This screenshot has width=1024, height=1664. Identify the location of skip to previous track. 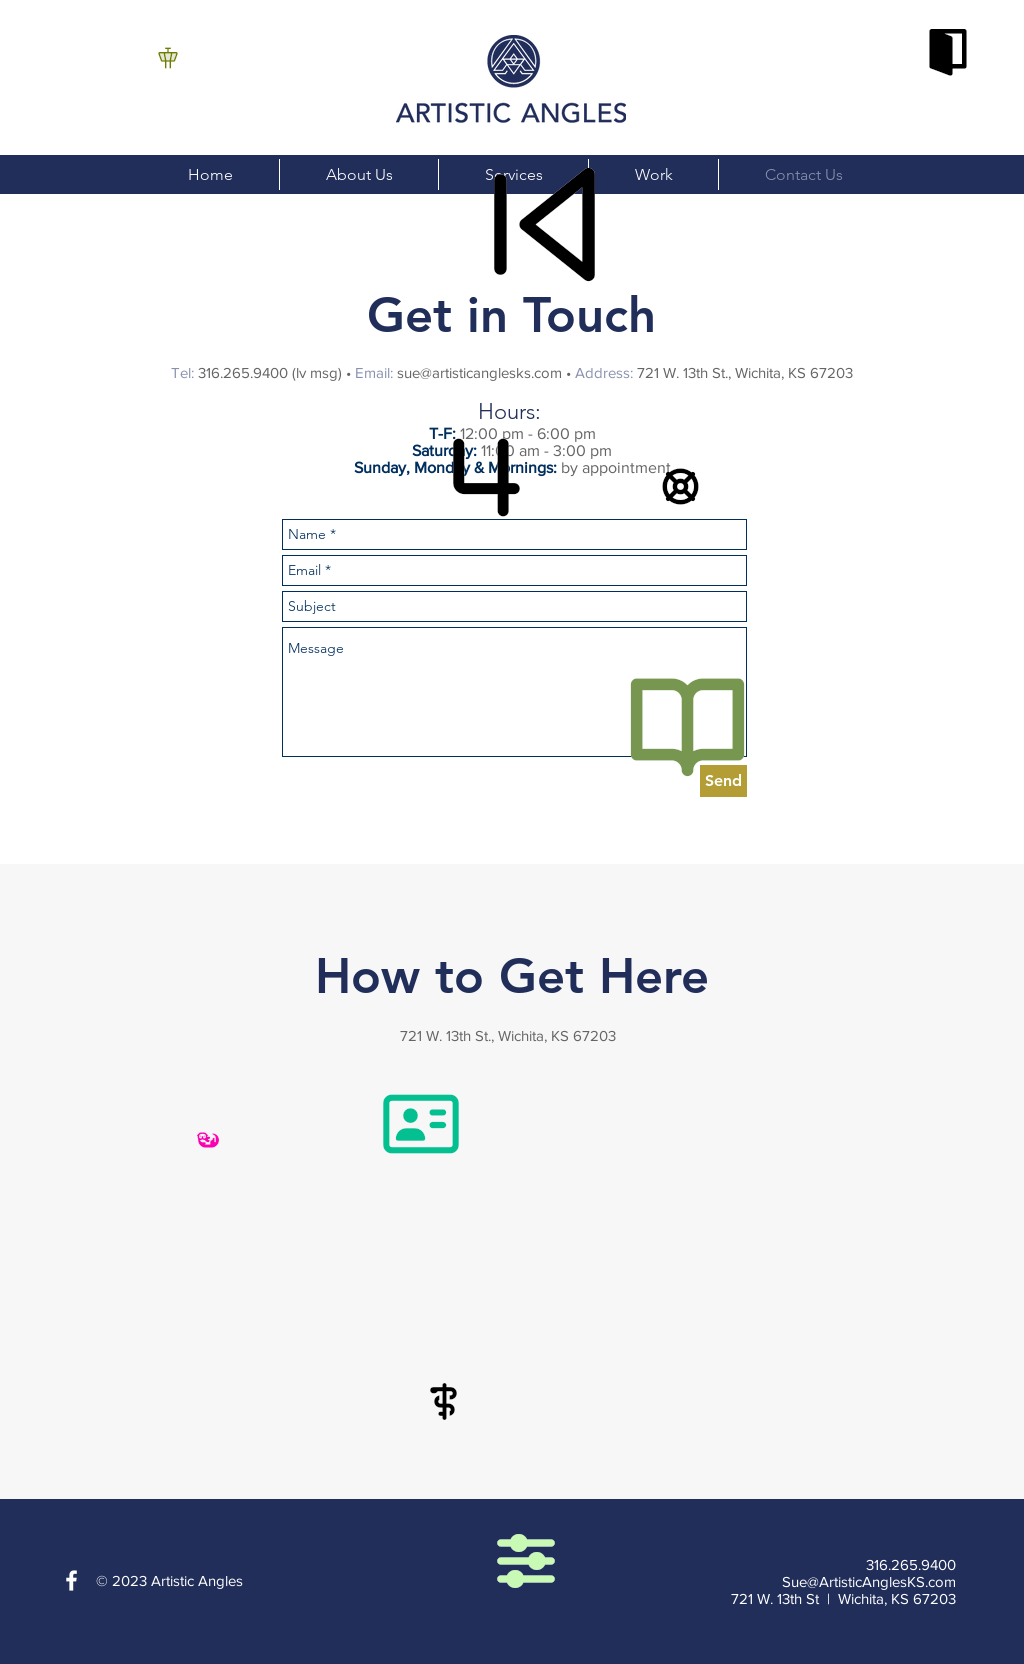
(544, 224).